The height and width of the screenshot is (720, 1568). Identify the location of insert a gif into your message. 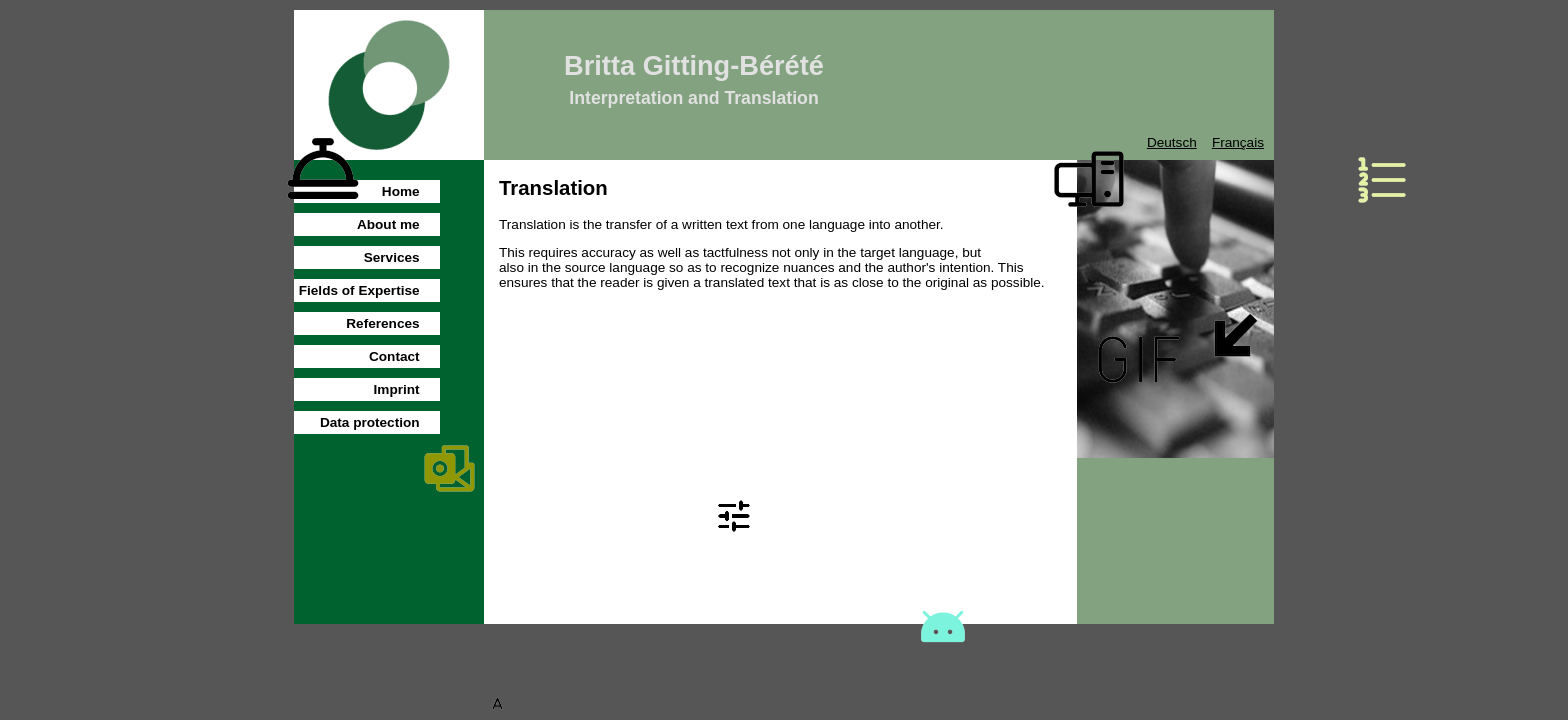
(1137, 359).